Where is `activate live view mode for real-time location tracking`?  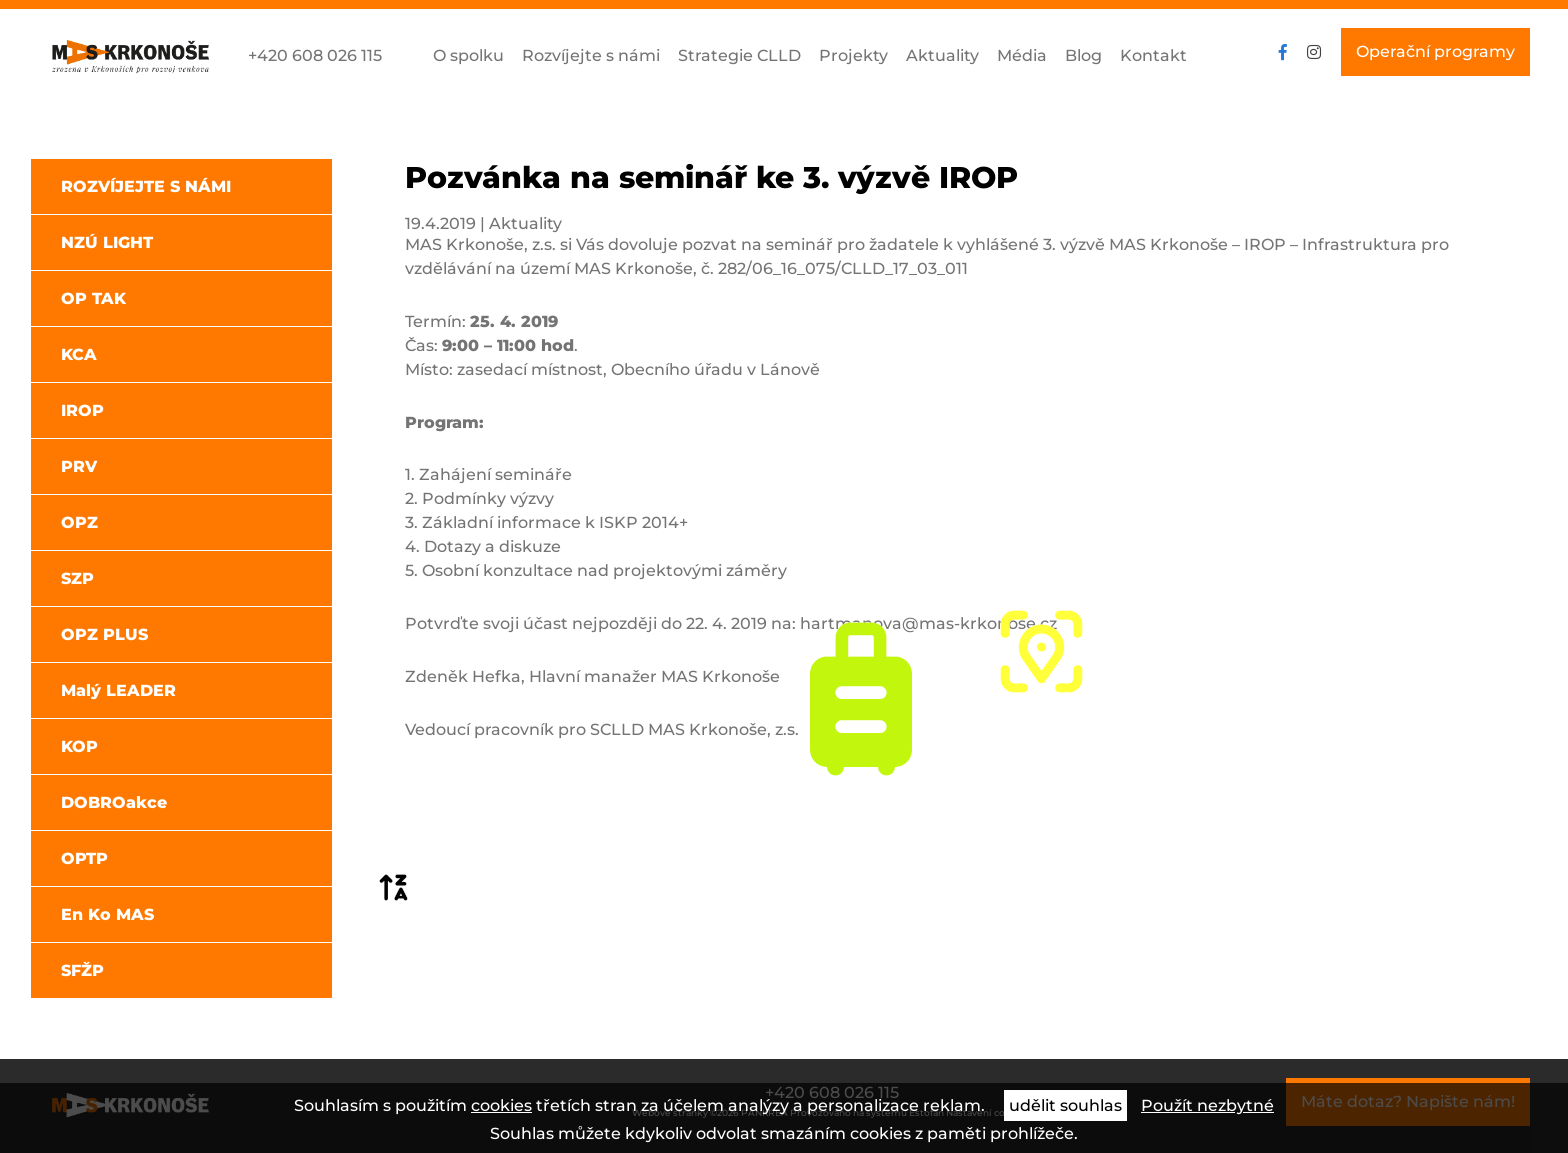 activate live view mode for real-time location tracking is located at coordinates (1041, 651).